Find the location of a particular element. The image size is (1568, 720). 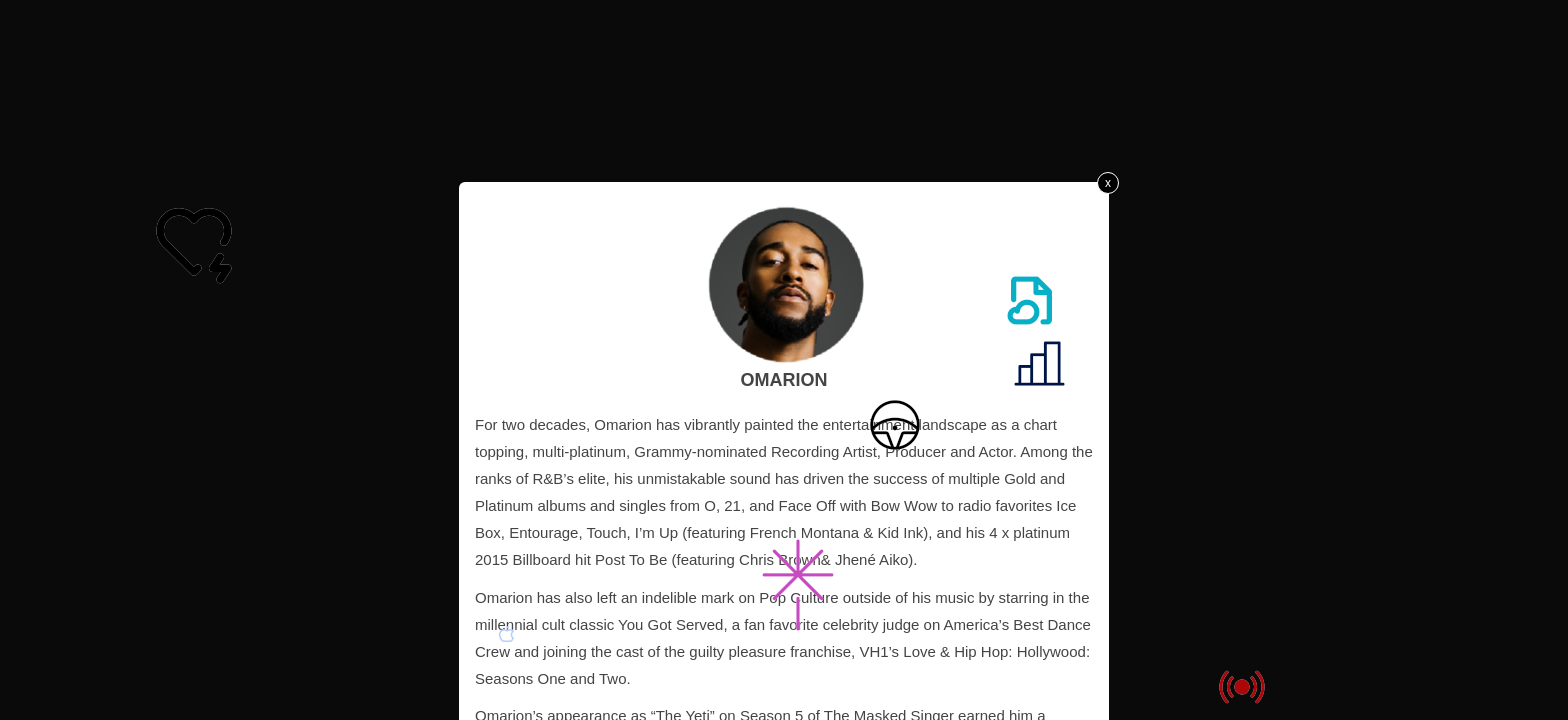

start a live broadcast or stream is located at coordinates (1242, 687).